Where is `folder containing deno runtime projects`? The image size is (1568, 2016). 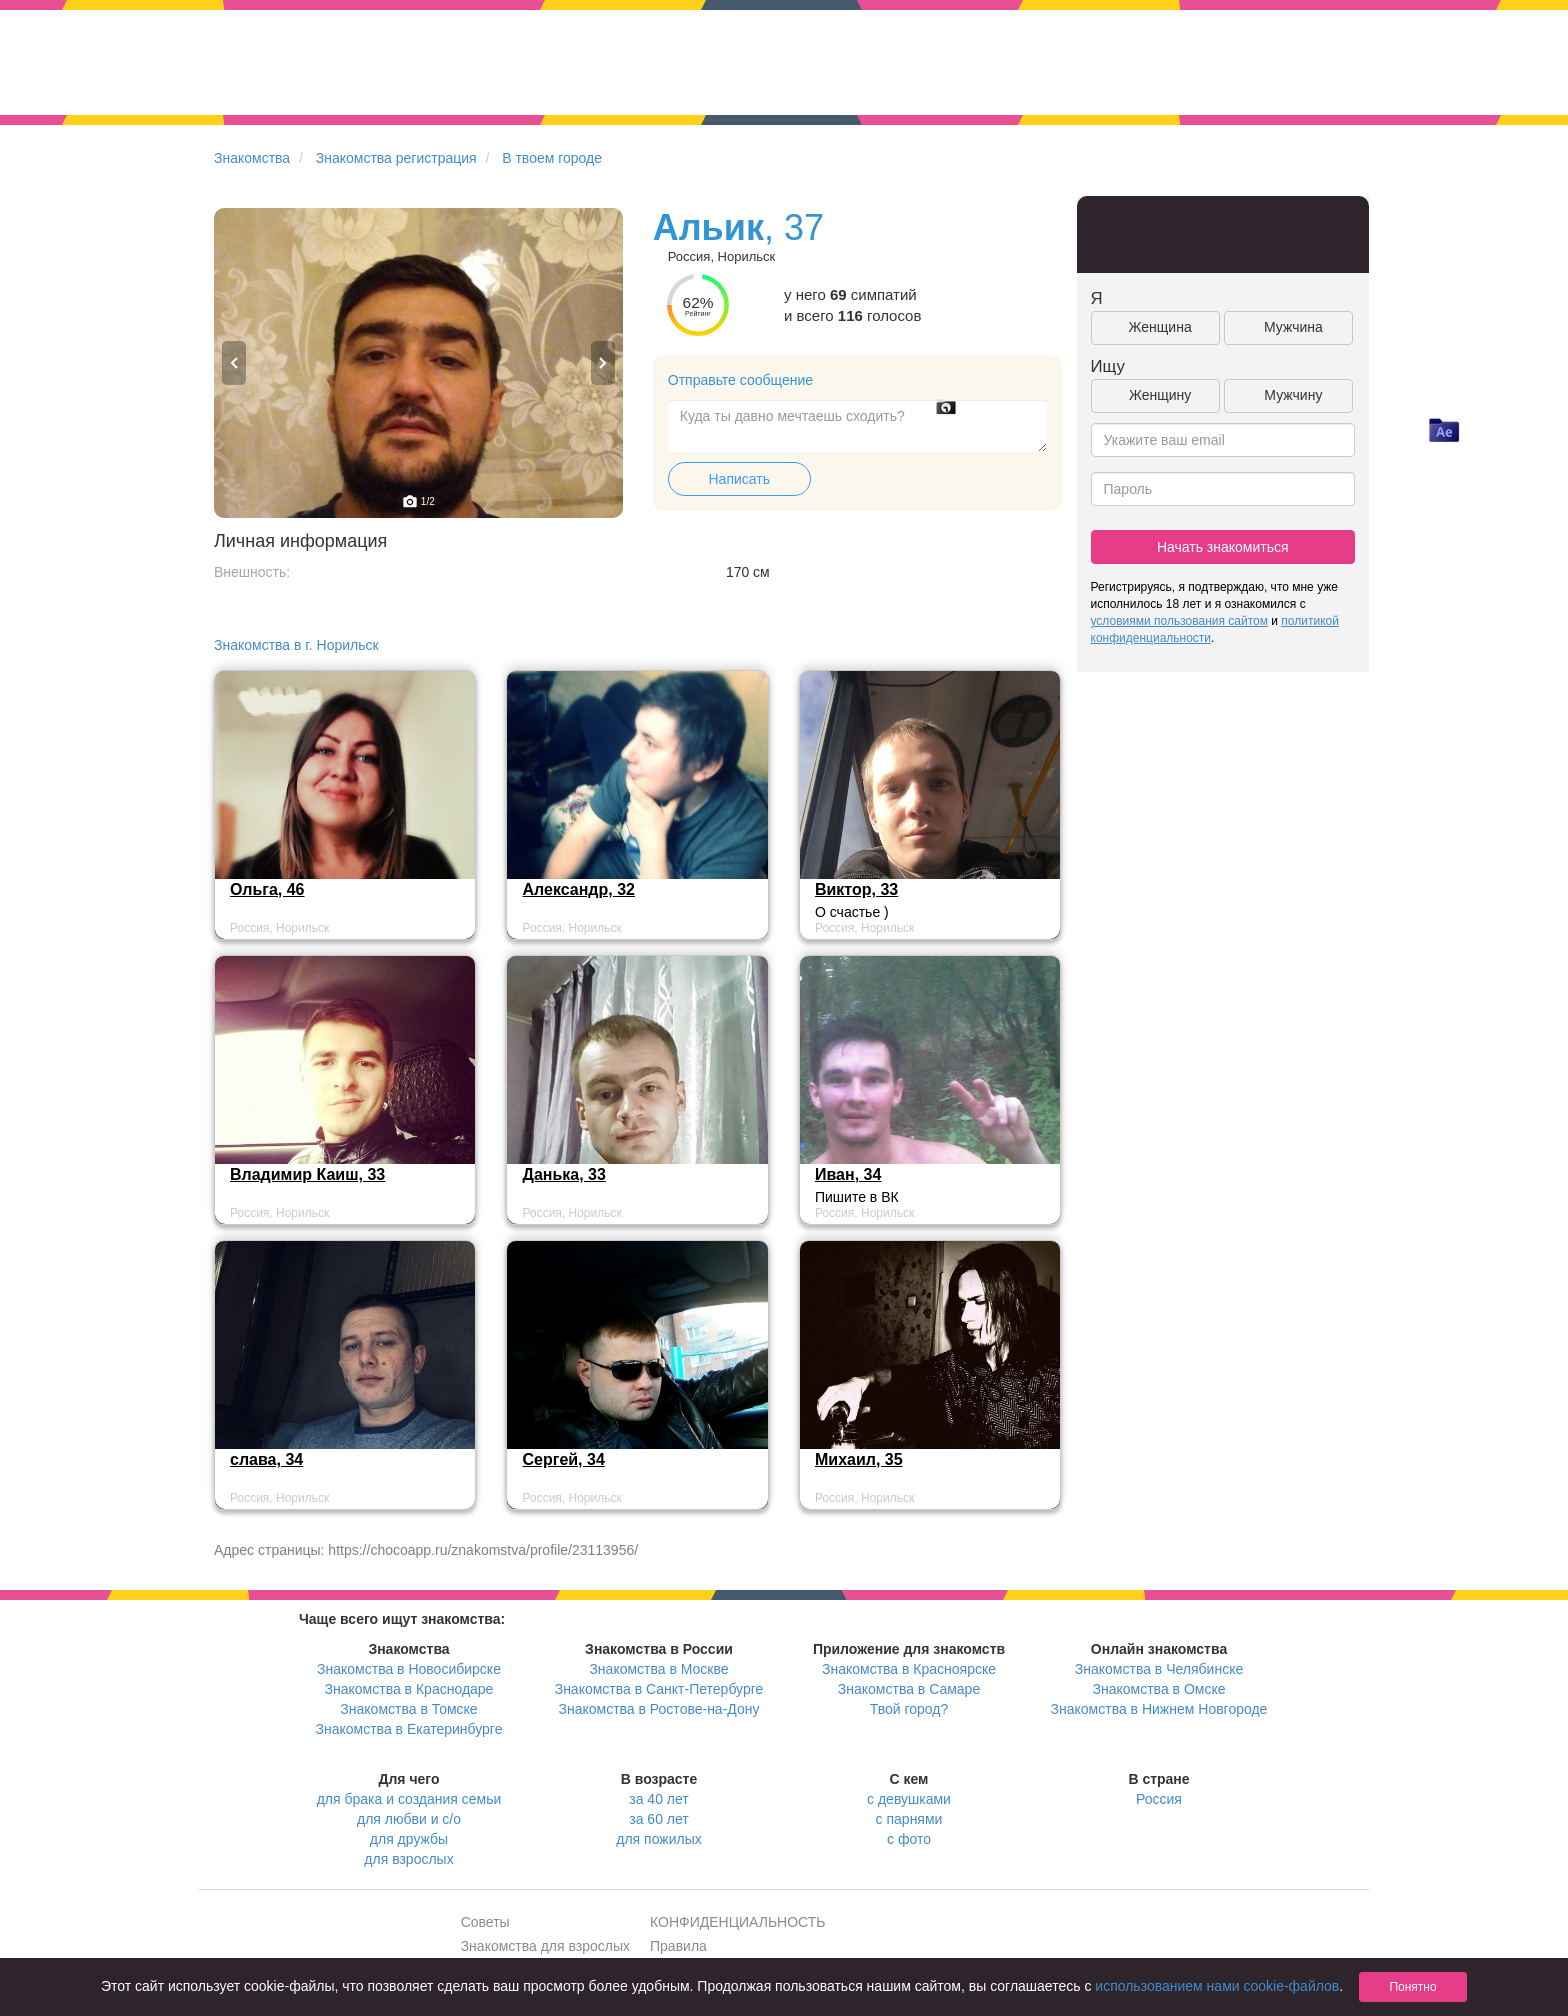 folder containing deno runtime projects is located at coordinates (946, 407).